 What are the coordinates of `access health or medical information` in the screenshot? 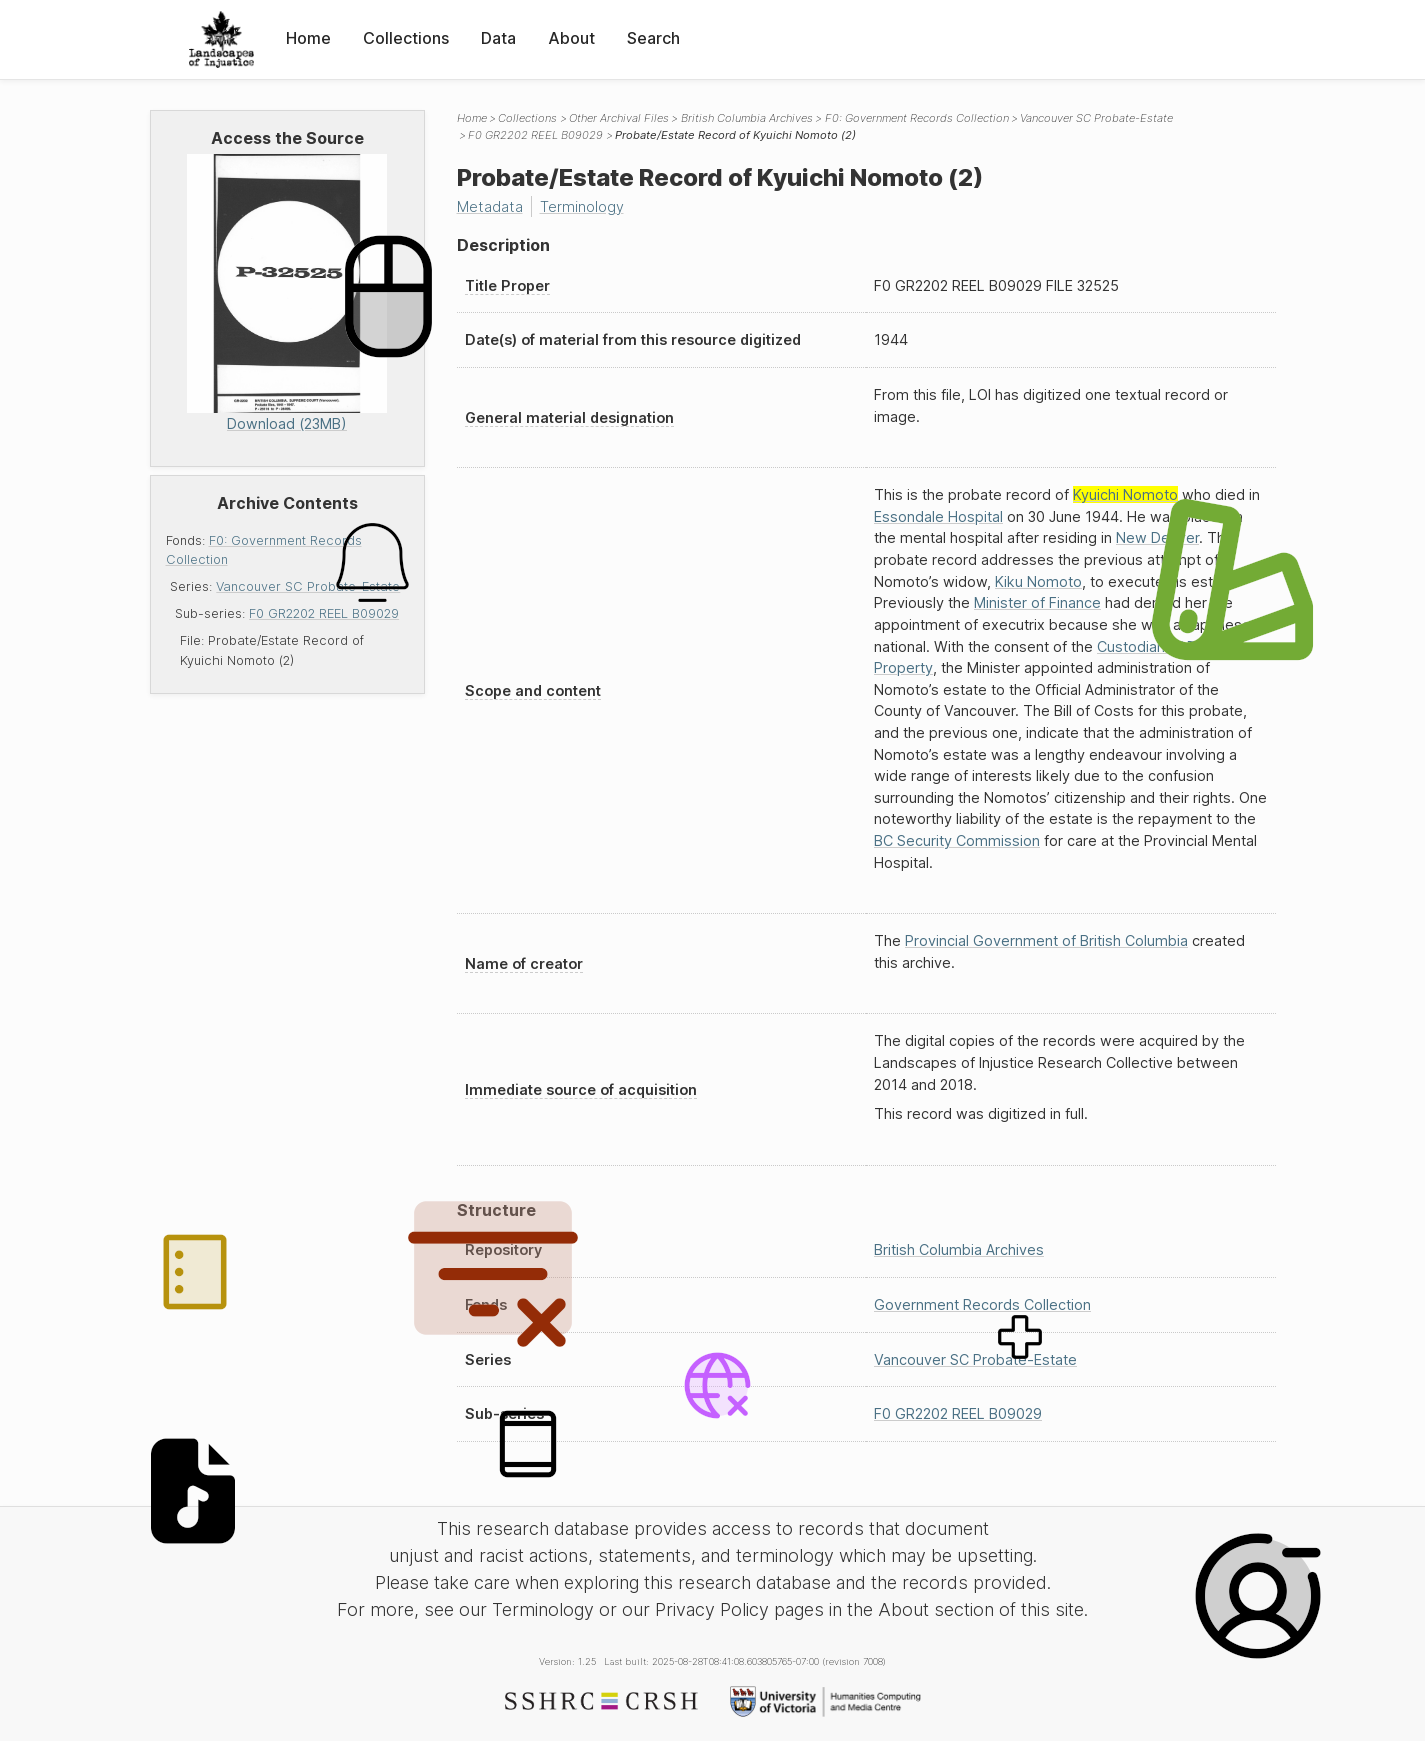 It's located at (1020, 1337).